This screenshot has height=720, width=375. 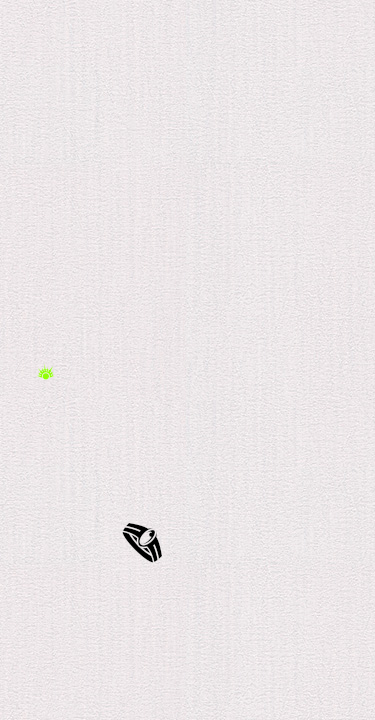 What do you see at coordinates (45, 371) in the screenshot?
I see `view in-game time or day/night cycle` at bounding box center [45, 371].